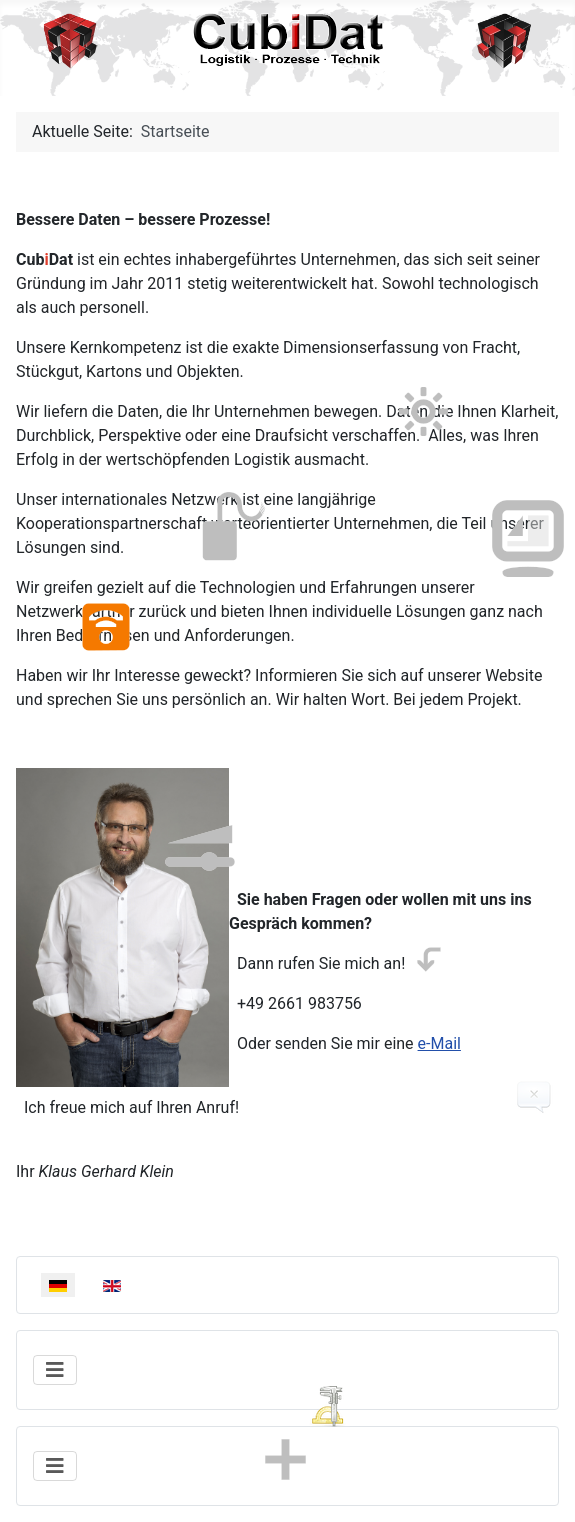  I want to click on colorhug colorimeter device indicator, so click(232, 531).